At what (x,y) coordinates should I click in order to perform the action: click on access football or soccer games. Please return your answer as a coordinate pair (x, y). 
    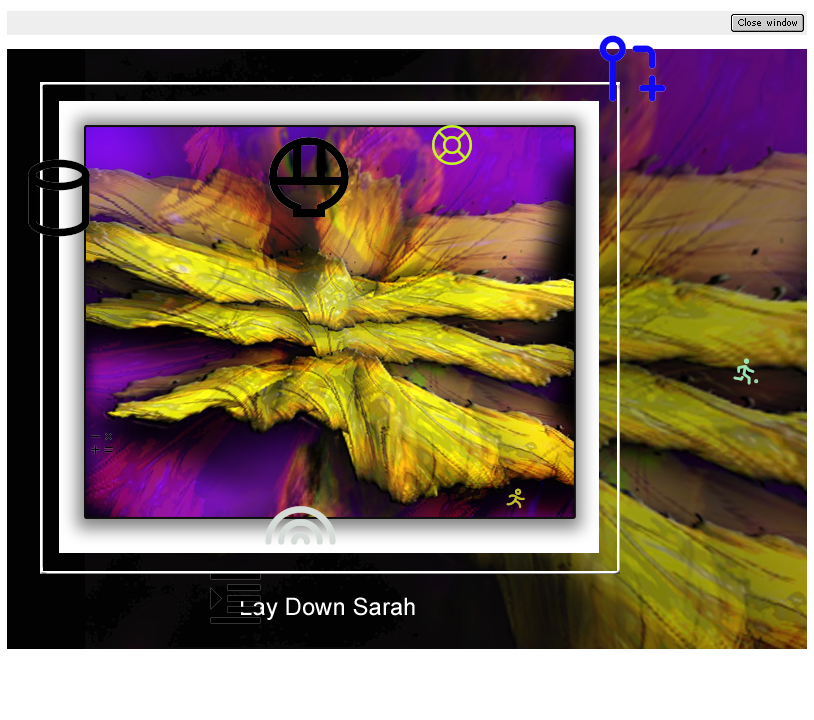
    Looking at the image, I should click on (746, 371).